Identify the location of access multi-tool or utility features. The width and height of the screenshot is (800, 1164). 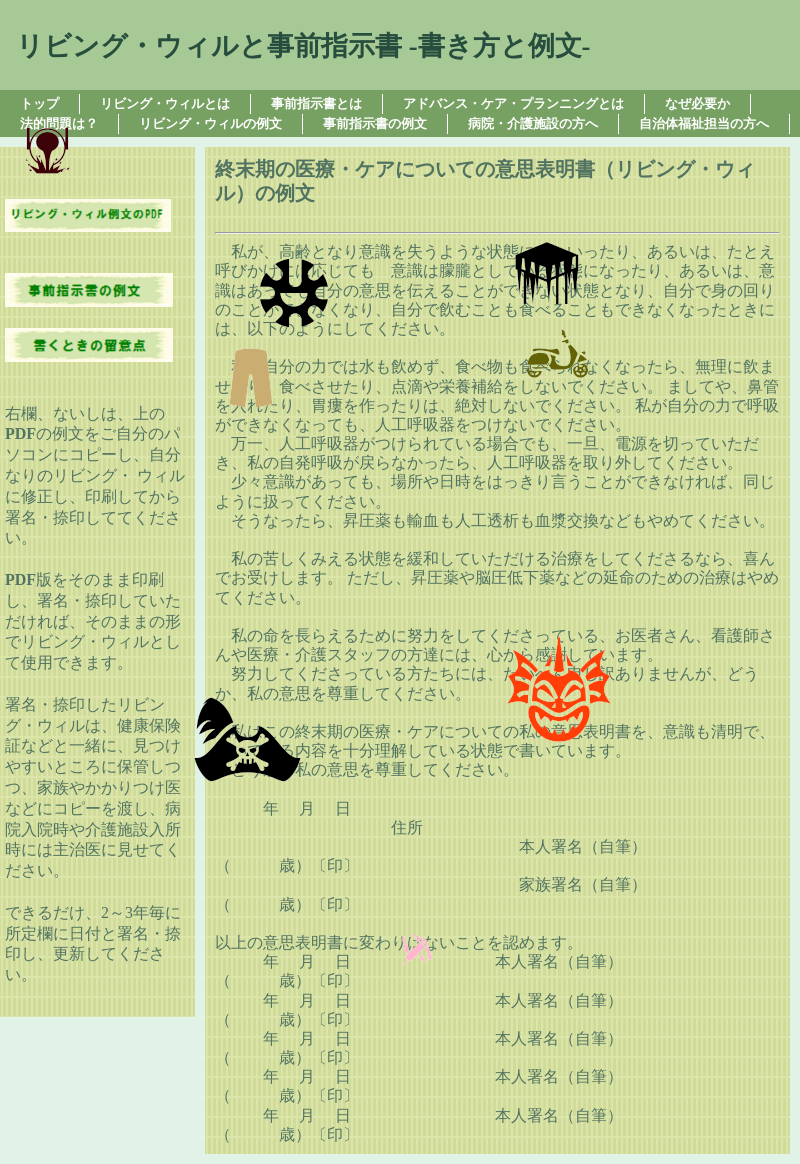
(417, 950).